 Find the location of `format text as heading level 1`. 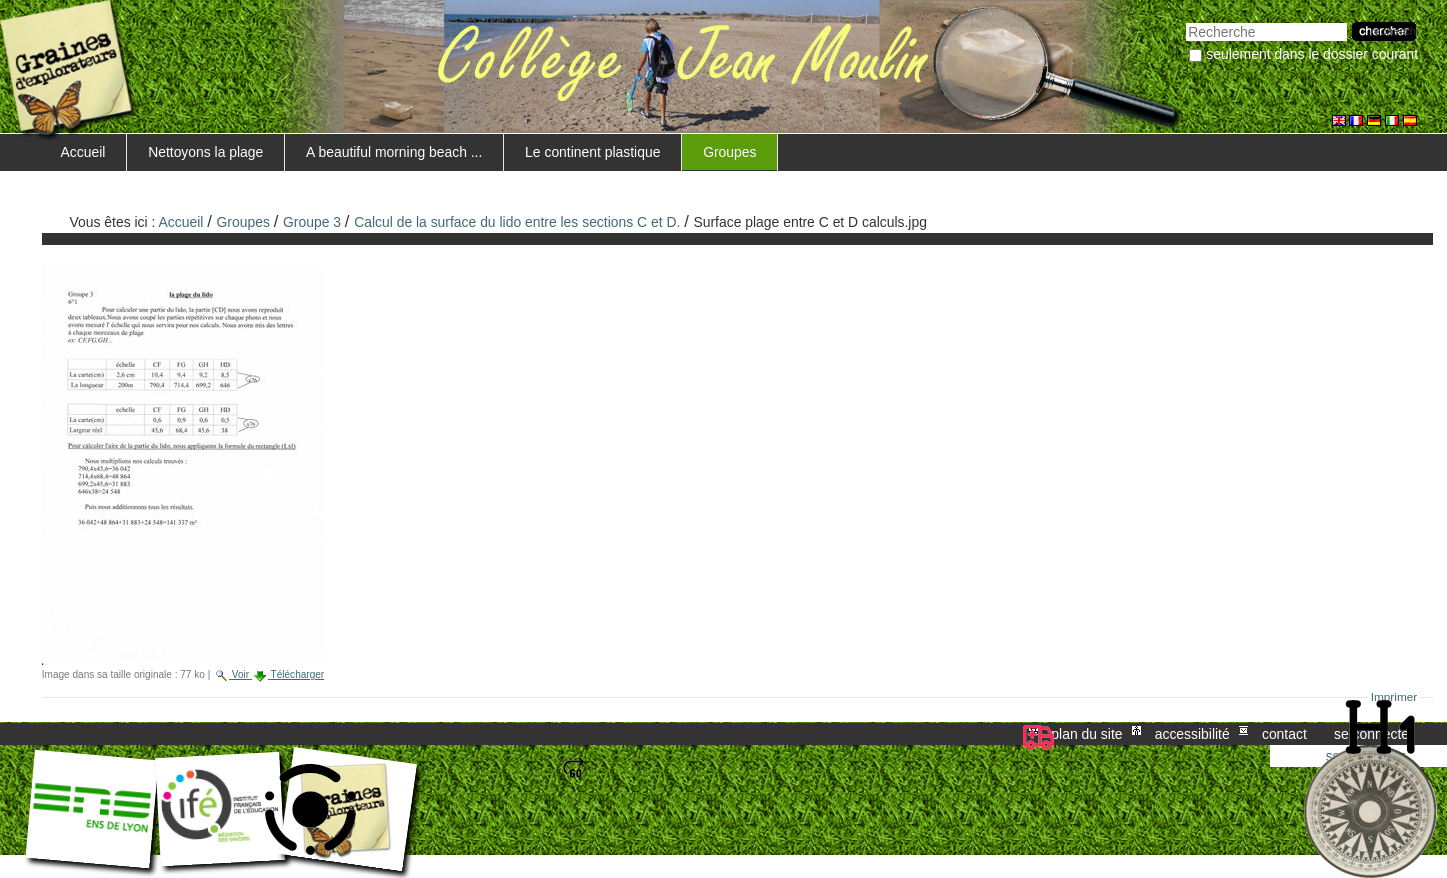

format text as heading level 1 is located at coordinates (1384, 727).